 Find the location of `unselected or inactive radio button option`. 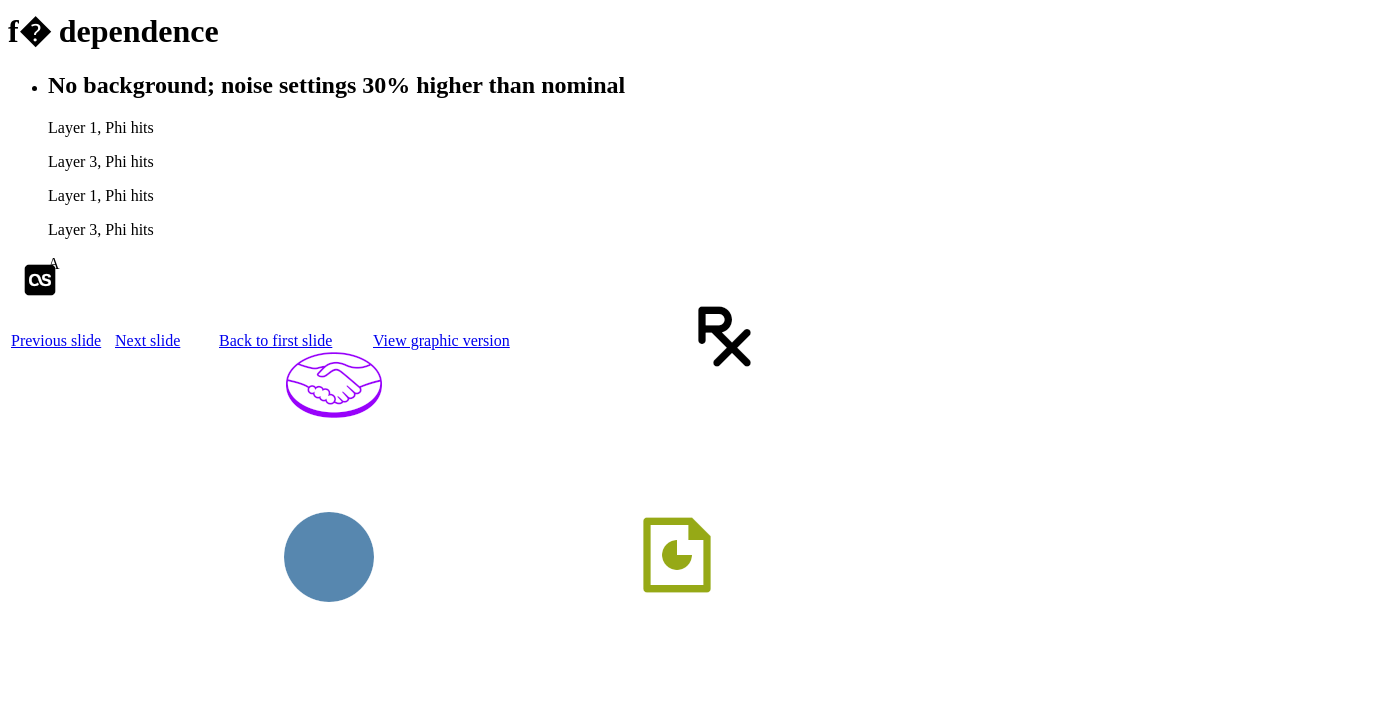

unselected or inactive radio button option is located at coordinates (329, 557).